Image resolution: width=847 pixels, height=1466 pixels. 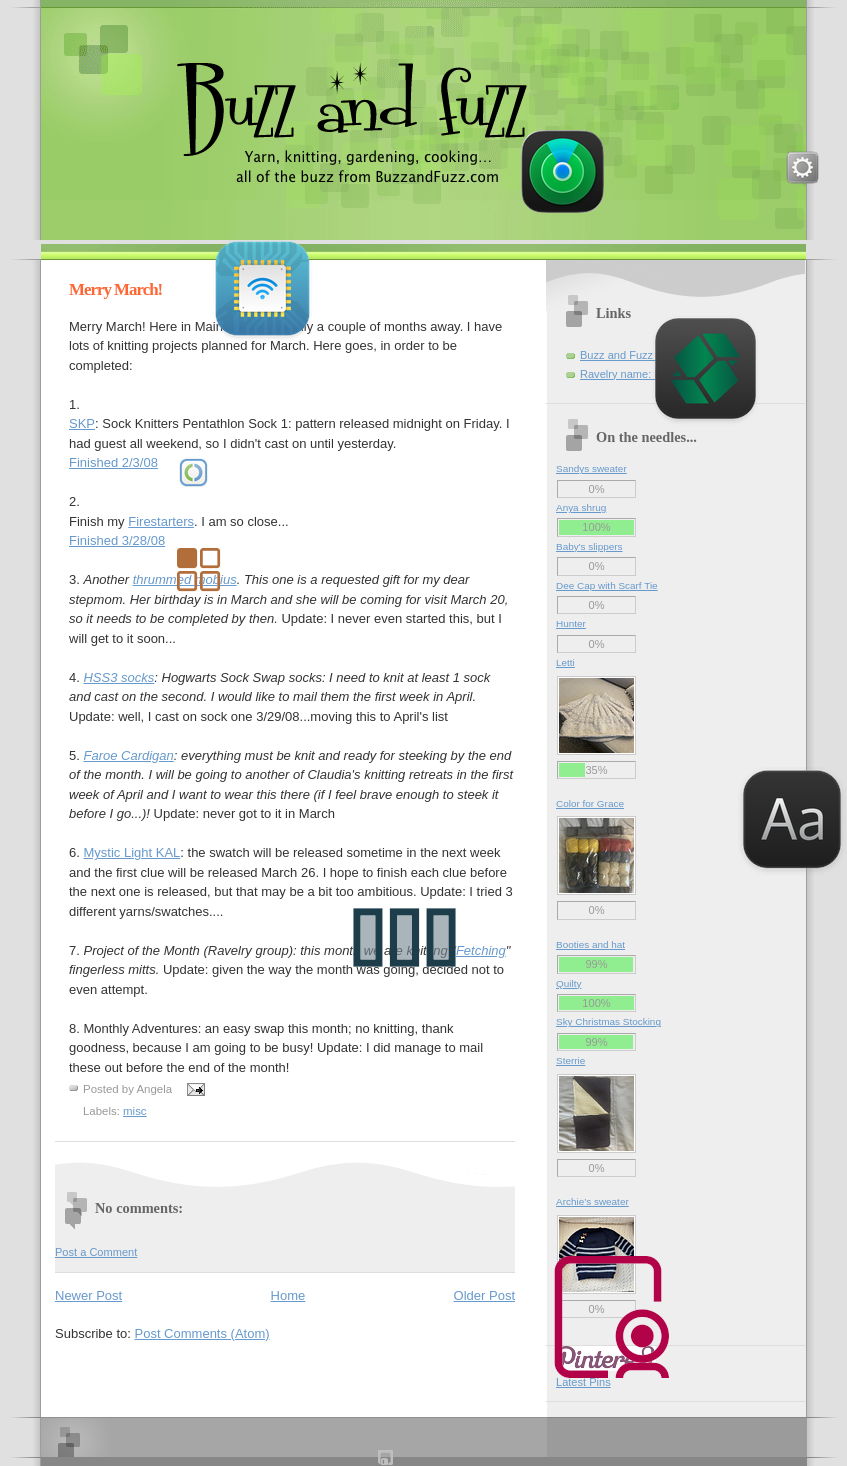 What do you see at coordinates (385, 1457) in the screenshot?
I see `save current file or document` at bounding box center [385, 1457].